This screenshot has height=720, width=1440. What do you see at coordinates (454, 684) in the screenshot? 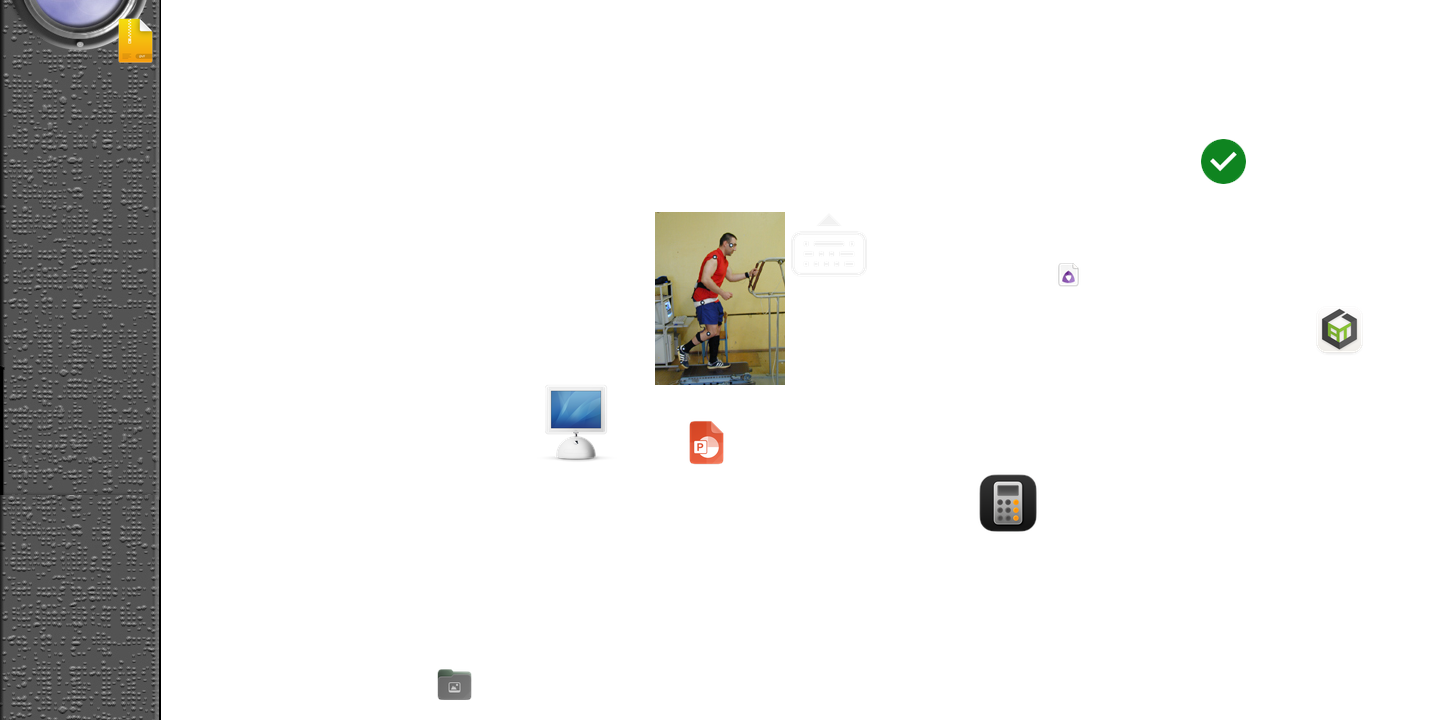
I see `open your pictures folder` at bounding box center [454, 684].